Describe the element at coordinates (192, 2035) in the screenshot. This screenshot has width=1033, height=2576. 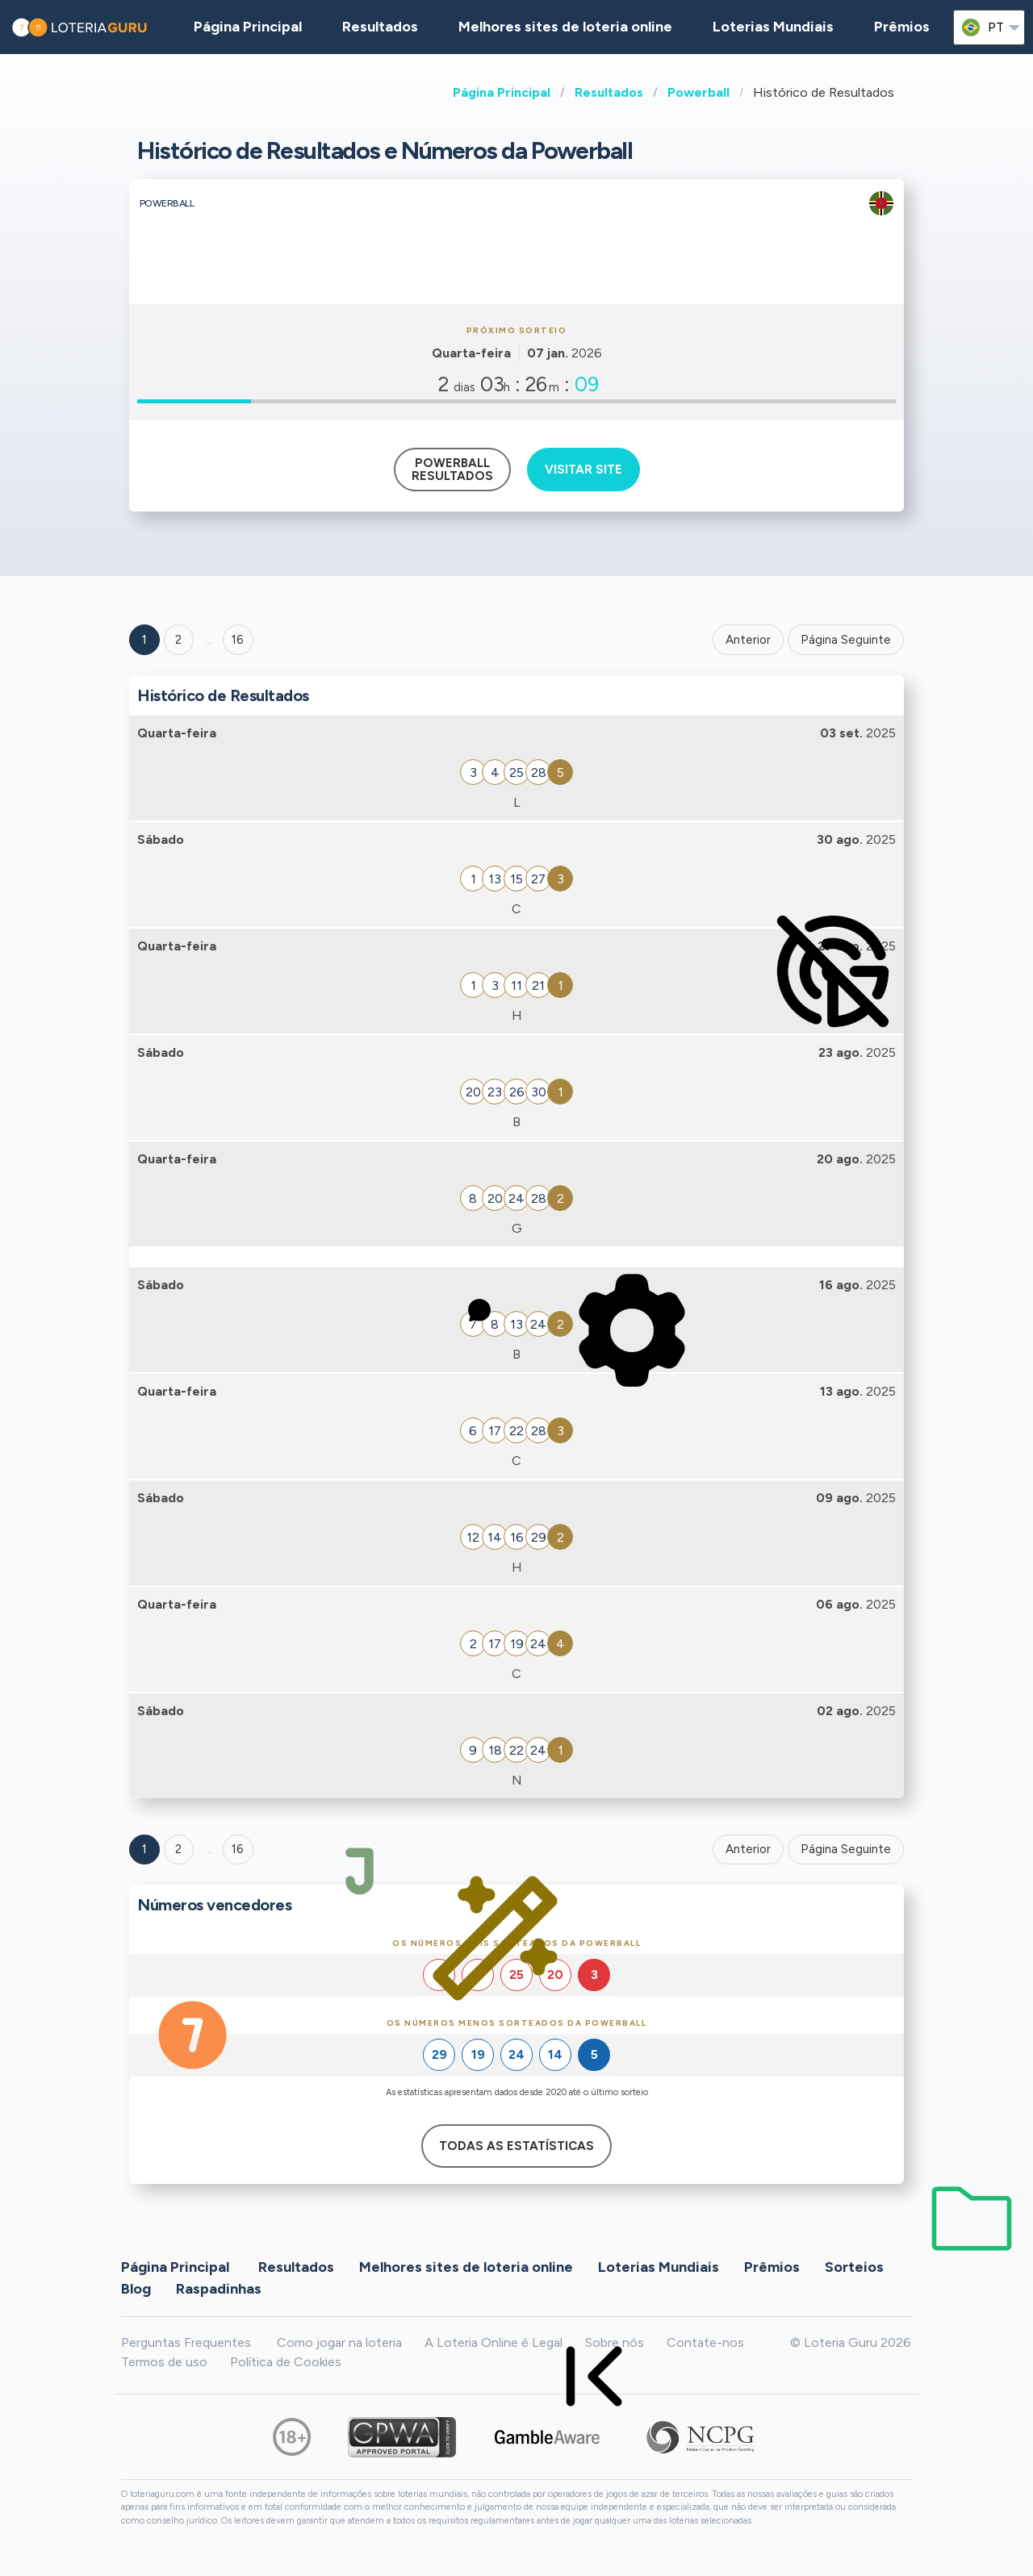
I see `indicates step 7 in a multi-step process` at that location.